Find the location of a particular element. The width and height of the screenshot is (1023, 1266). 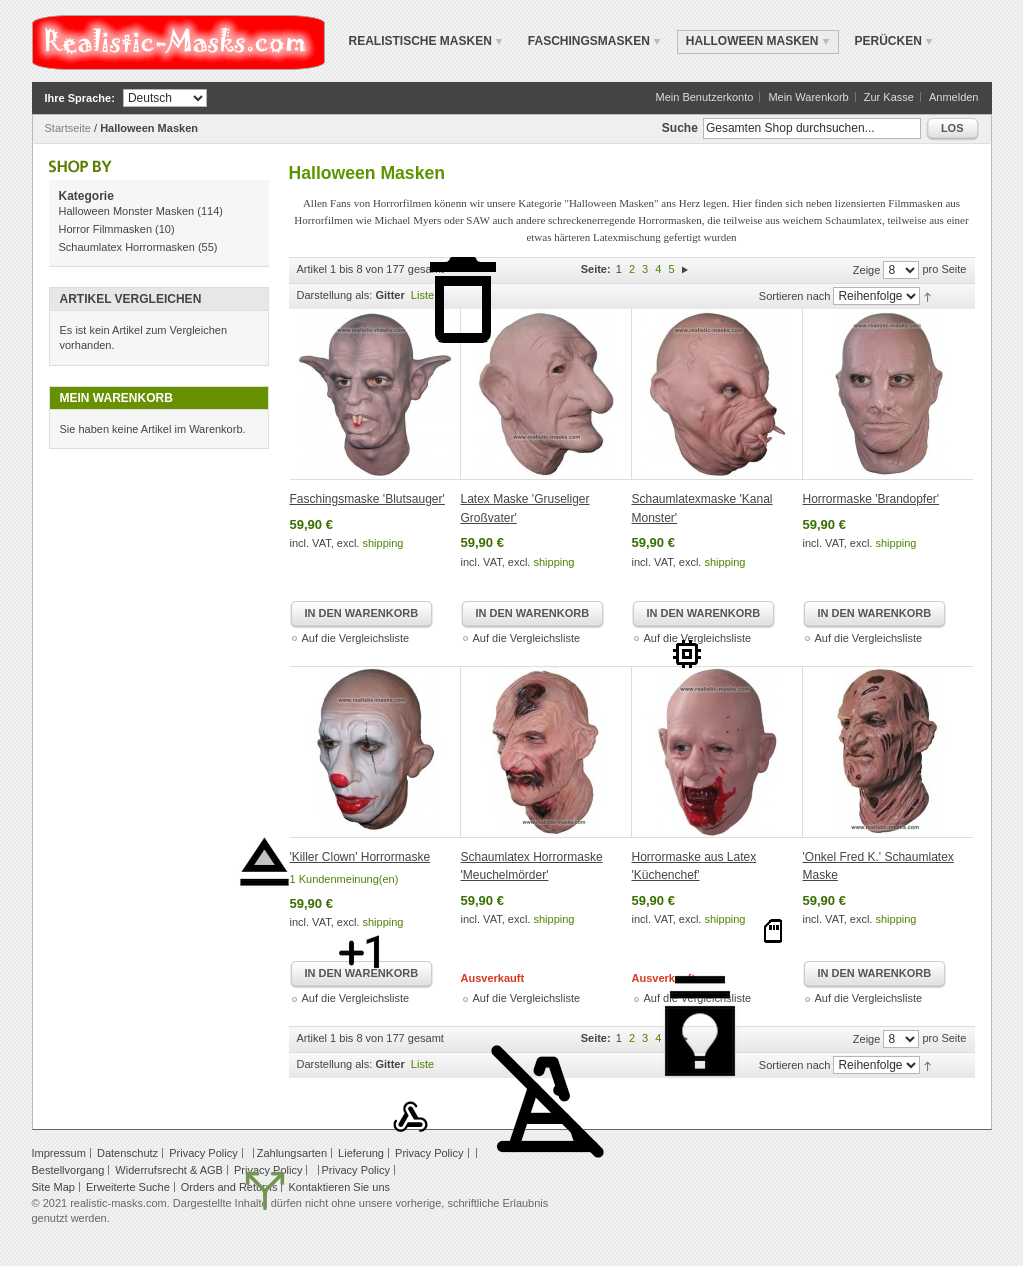

eject removable media or disc is located at coordinates (264, 861).